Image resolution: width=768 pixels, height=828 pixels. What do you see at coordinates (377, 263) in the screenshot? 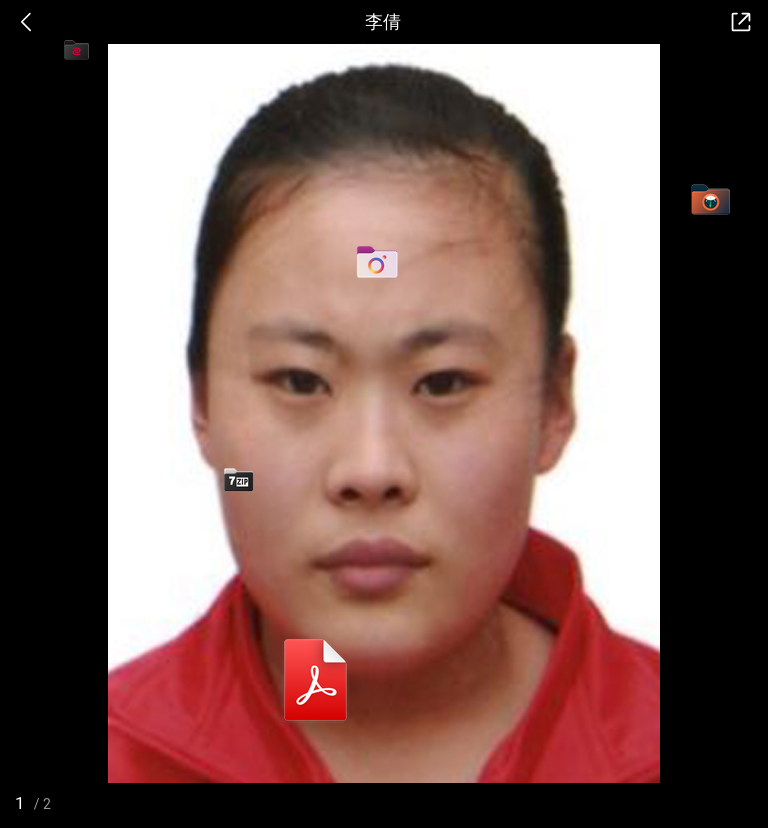
I see `open folder containing instagram downloads` at bounding box center [377, 263].